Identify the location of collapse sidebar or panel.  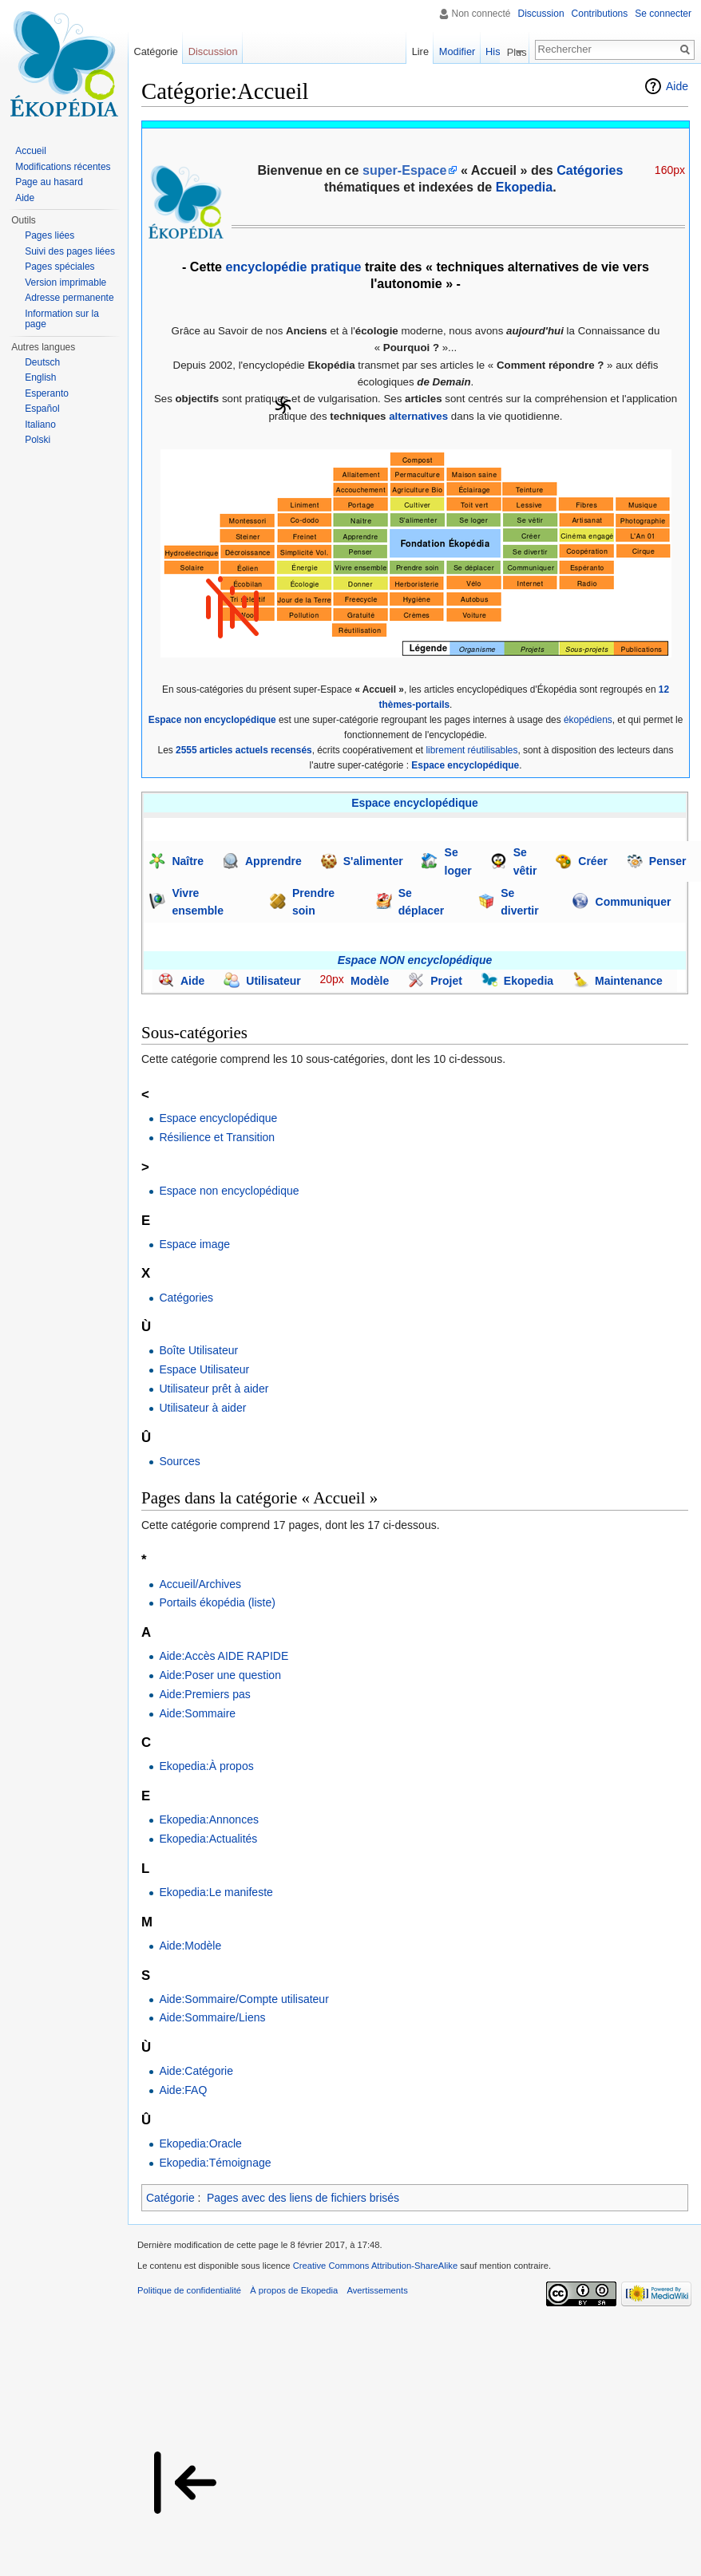
(185, 2483).